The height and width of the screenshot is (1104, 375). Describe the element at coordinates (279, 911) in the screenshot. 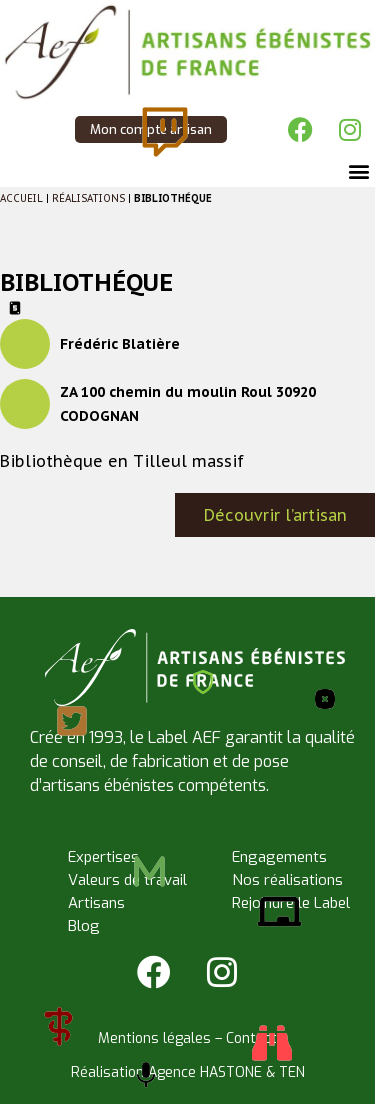

I see `access presentation or teaching mode` at that location.